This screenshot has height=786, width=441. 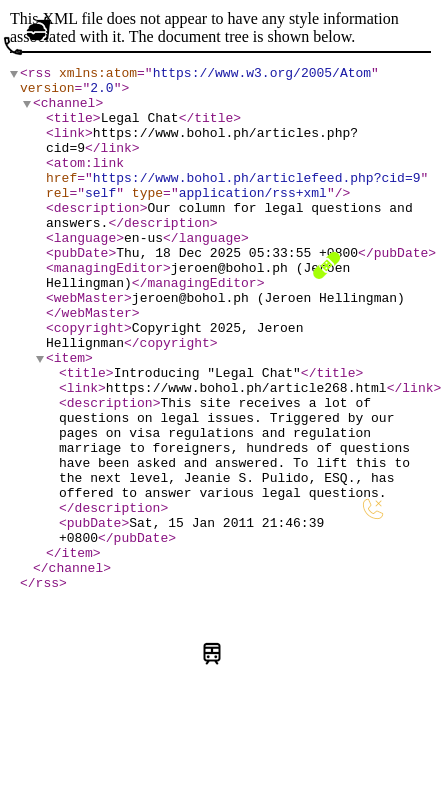 I want to click on access first aid or medical help, so click(x=326, y=265).